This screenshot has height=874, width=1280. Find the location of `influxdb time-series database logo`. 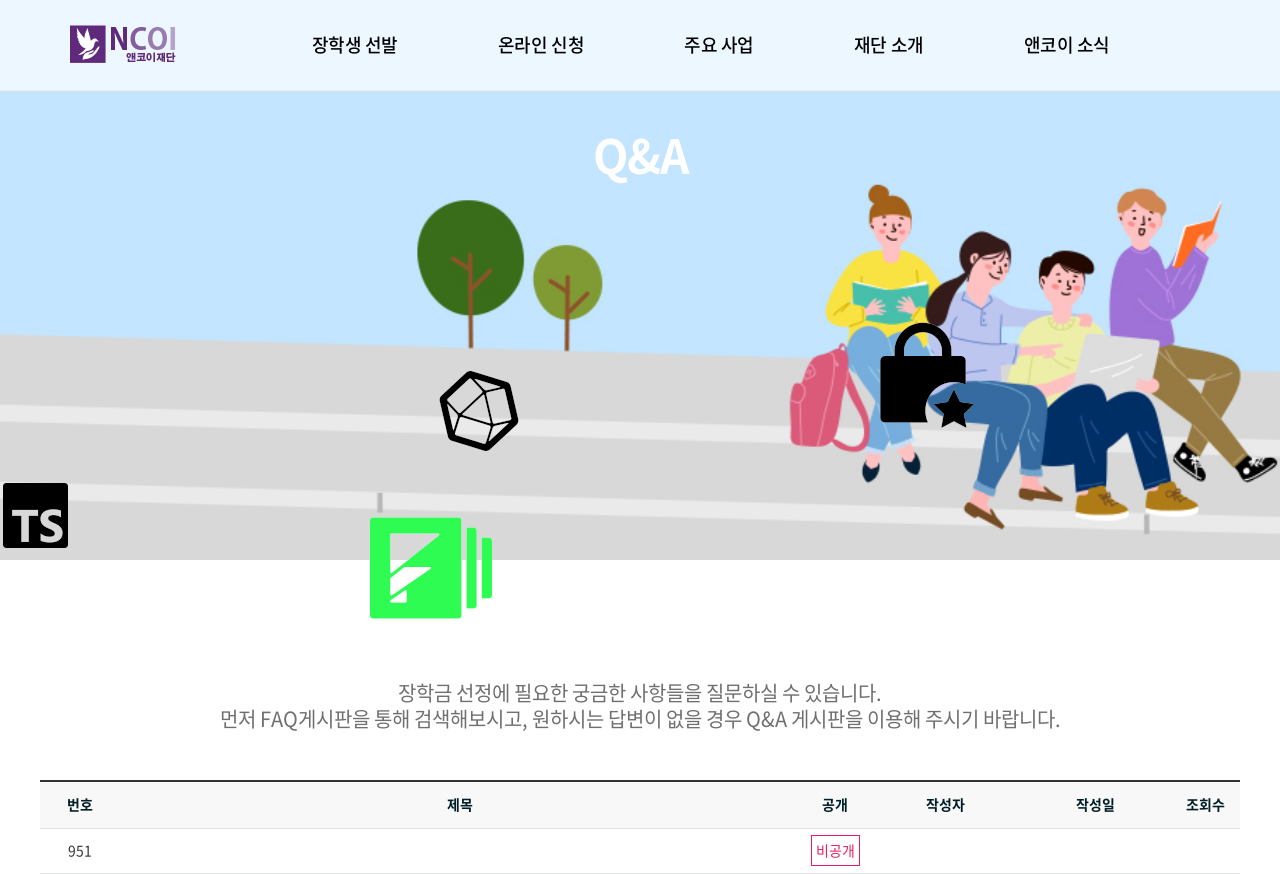

influxdb time-series database logo is located at coordinates (479, 411).